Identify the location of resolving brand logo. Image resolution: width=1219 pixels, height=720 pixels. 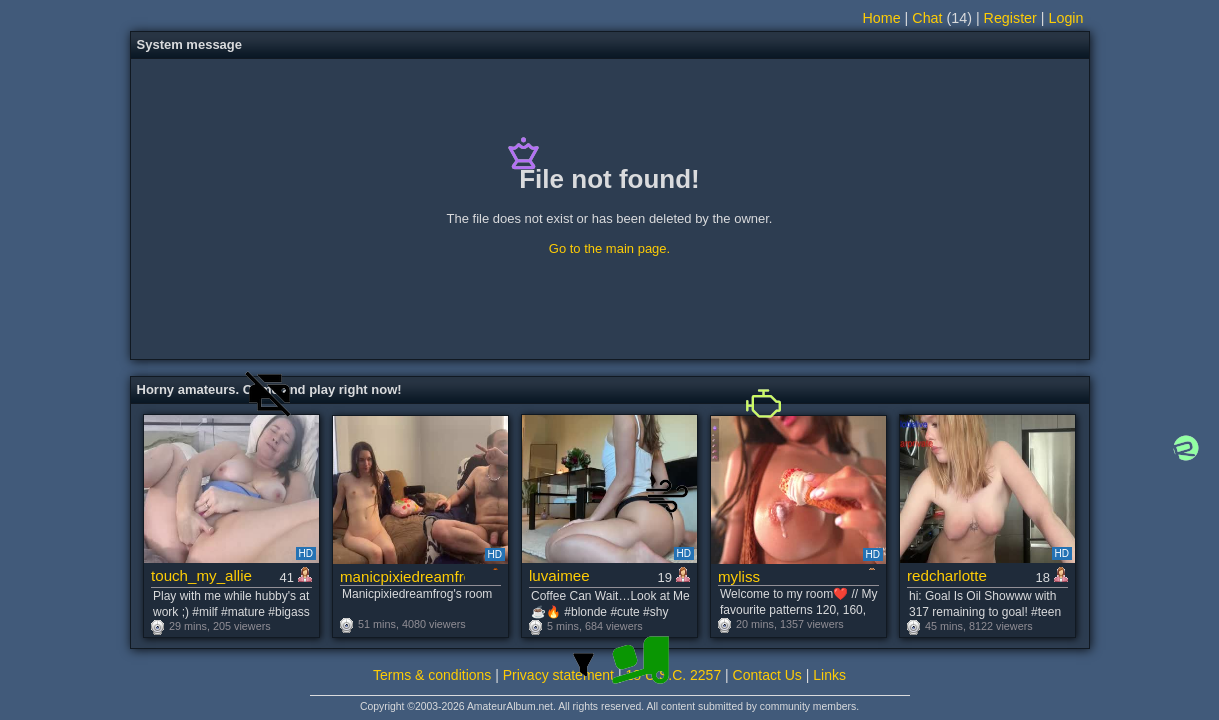
(1186, 448).